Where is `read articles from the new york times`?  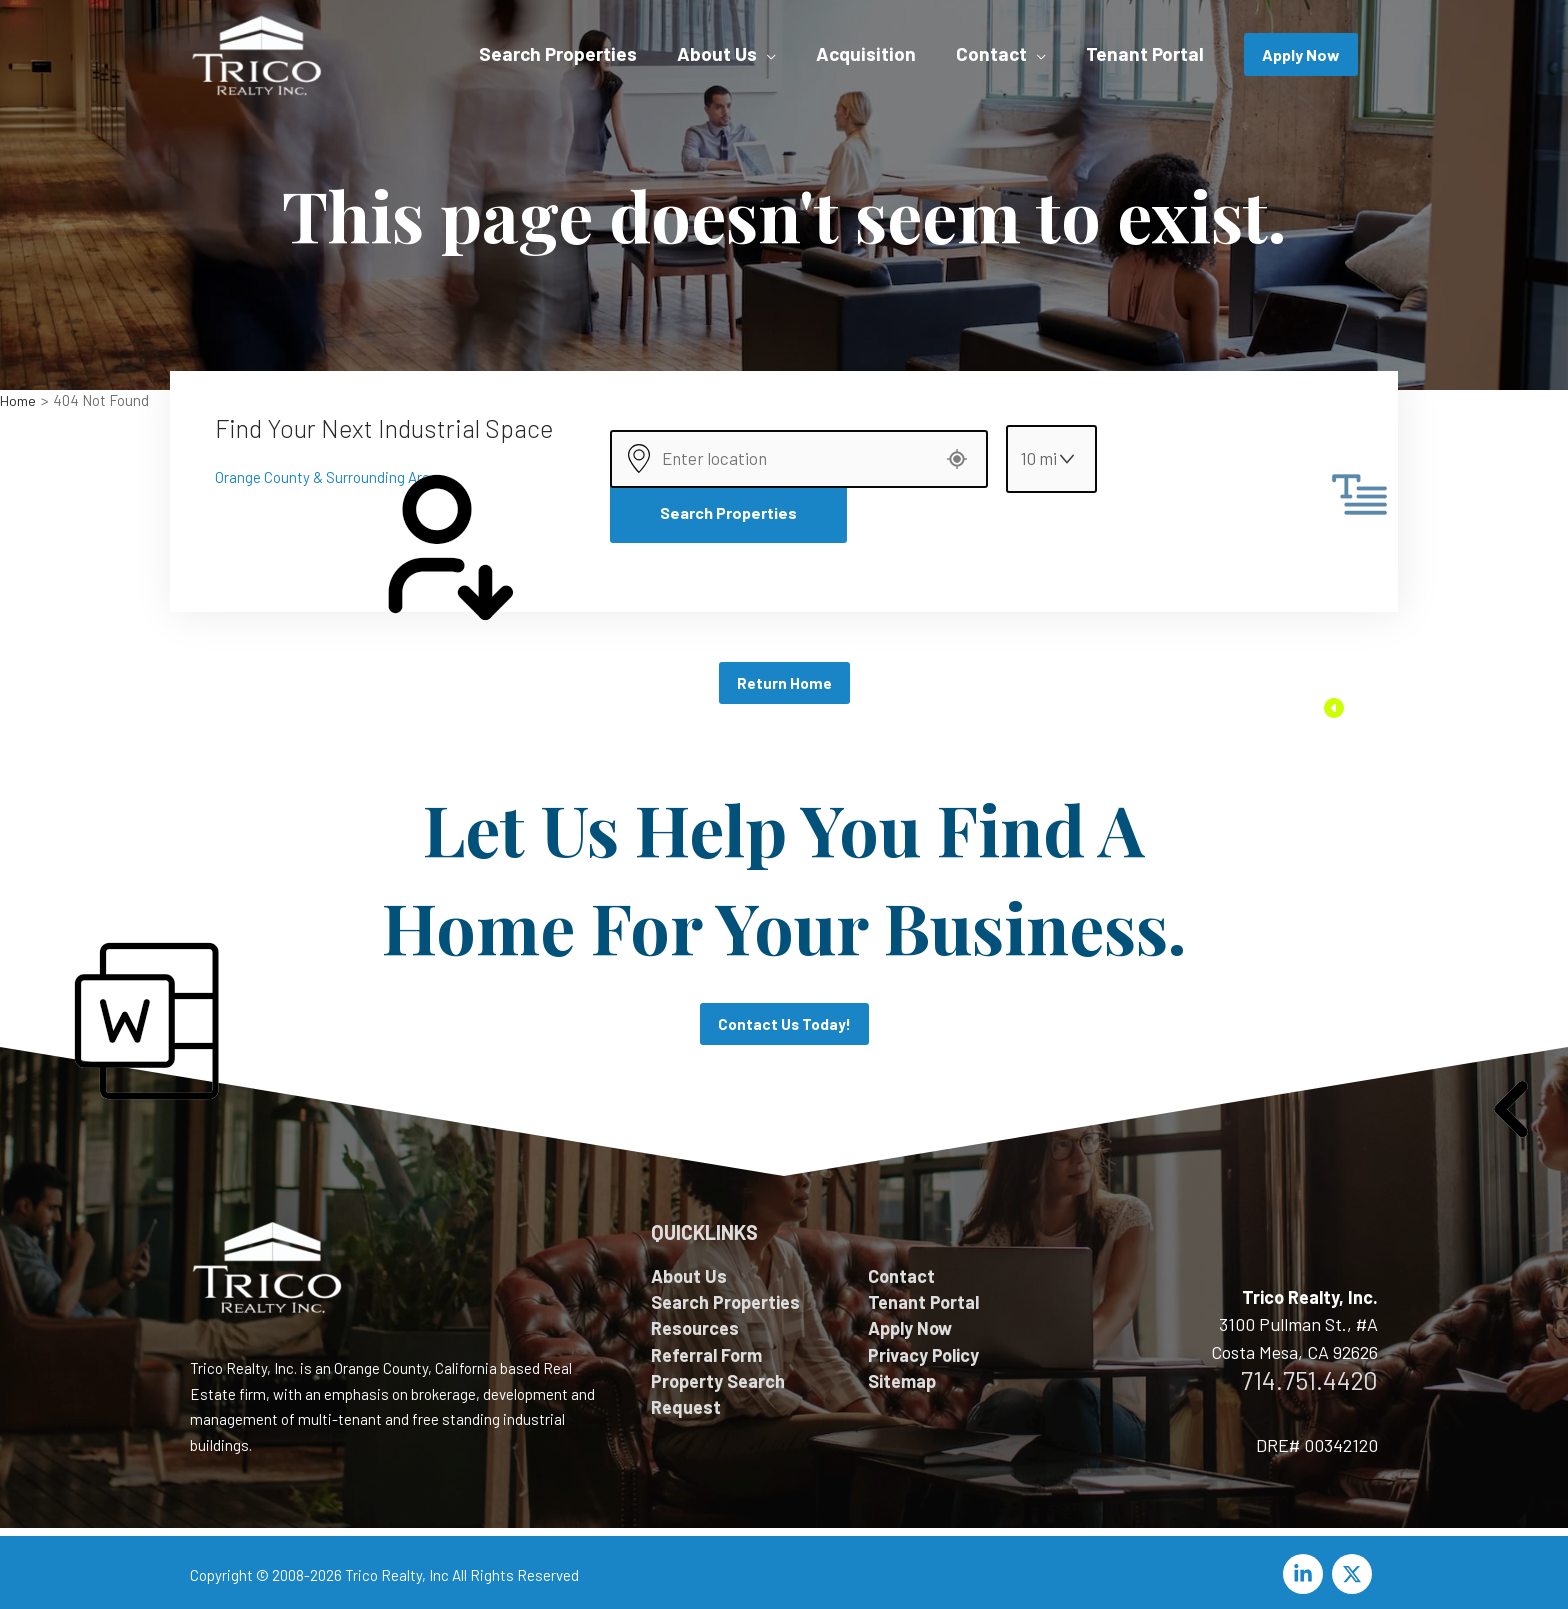 read articles from the new york times is located at coordinates (1358, 494).